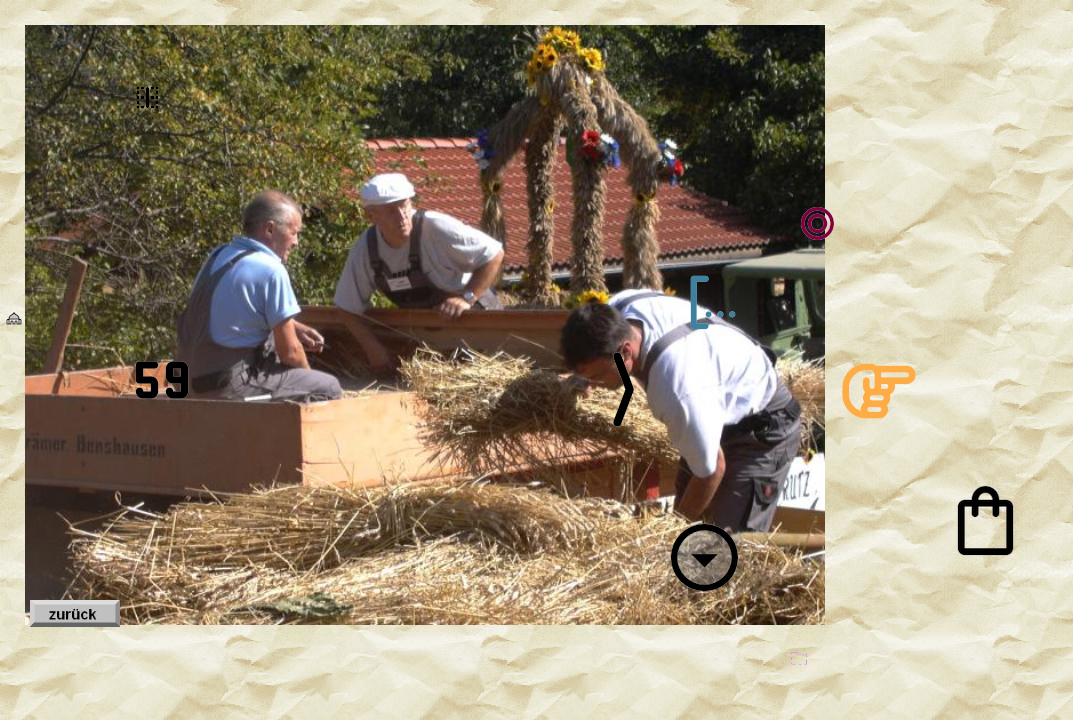 Image resolution: width=1073 pixels, height=720 pixels. I want to click on navigate to the next item or page, so click(621, 389).